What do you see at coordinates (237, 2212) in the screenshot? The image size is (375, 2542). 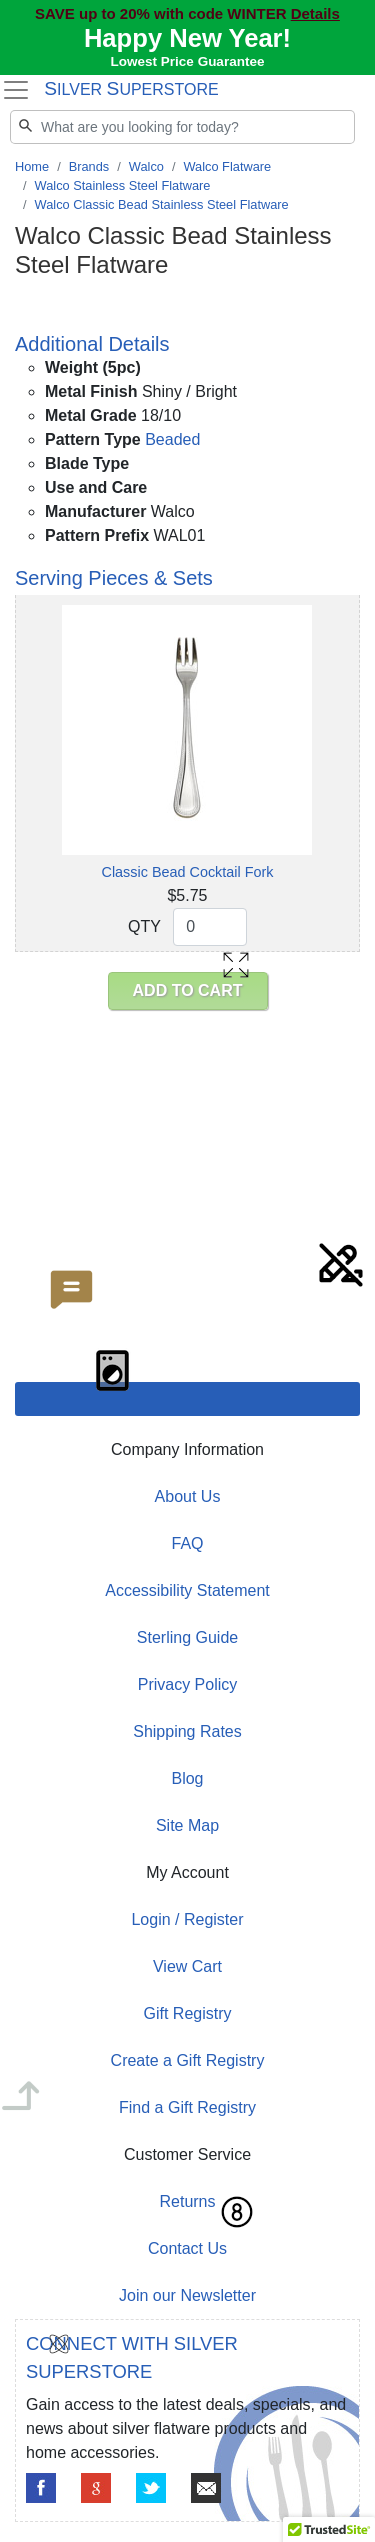 I see `indicates step 8 in a multi-step process` at bounding box center [237, 2212].